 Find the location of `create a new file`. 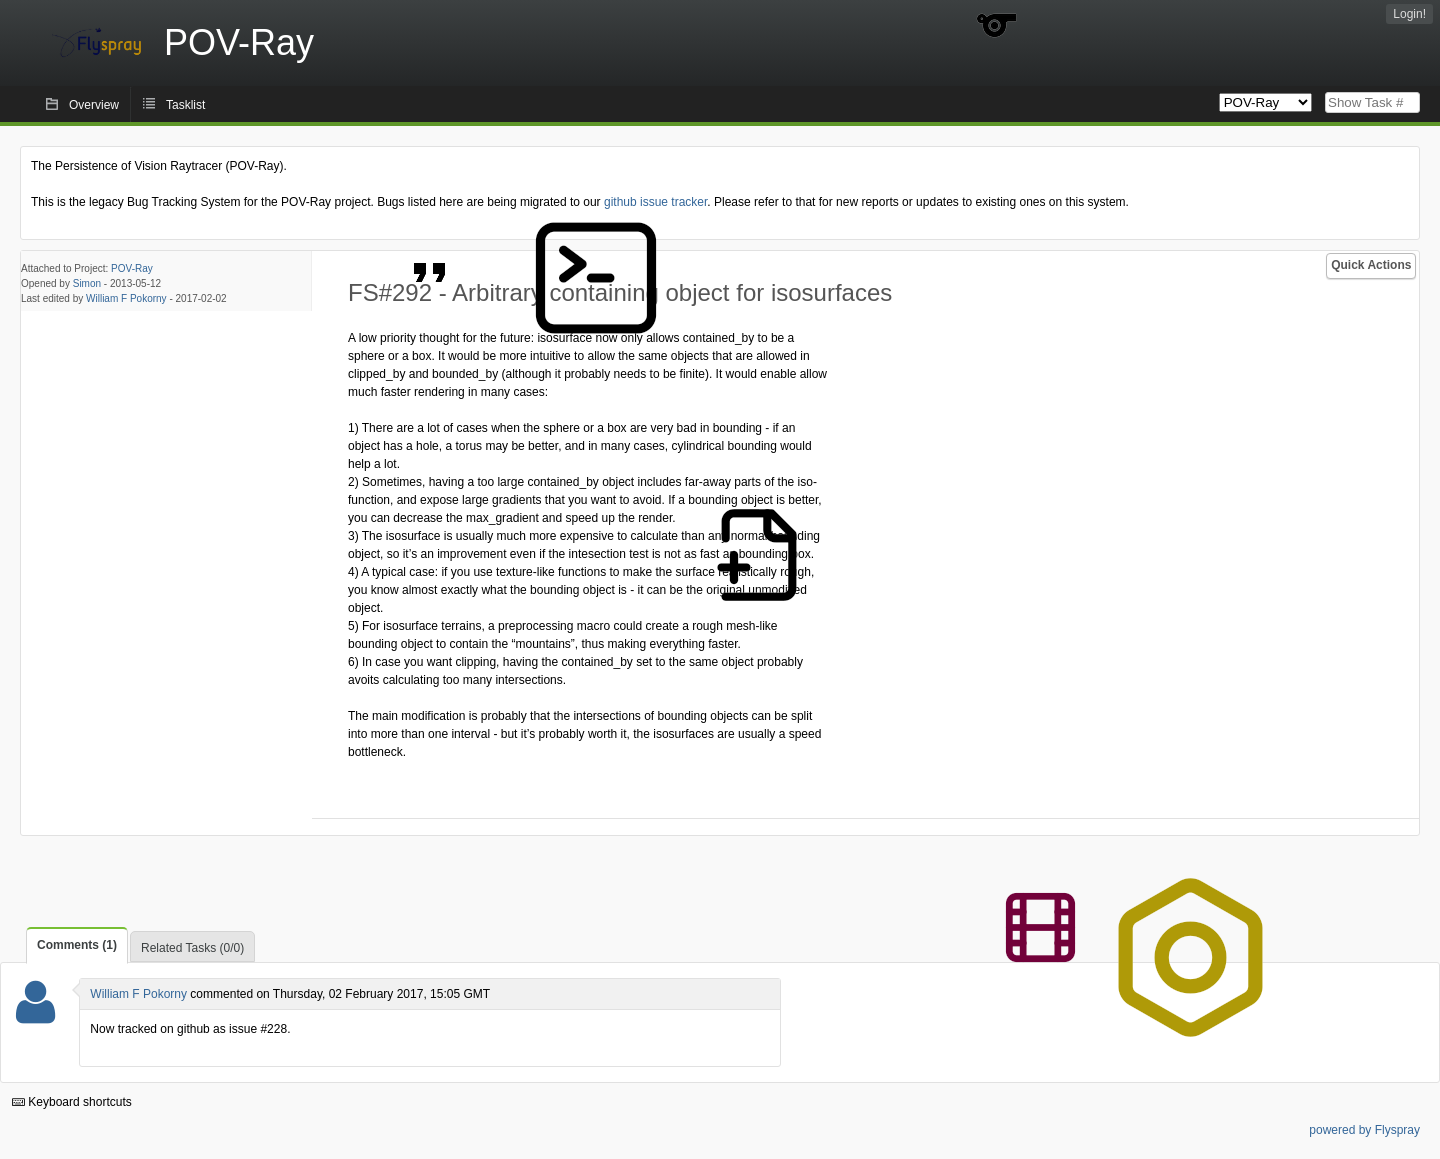

create a new file is located at coordinates (759, 555).